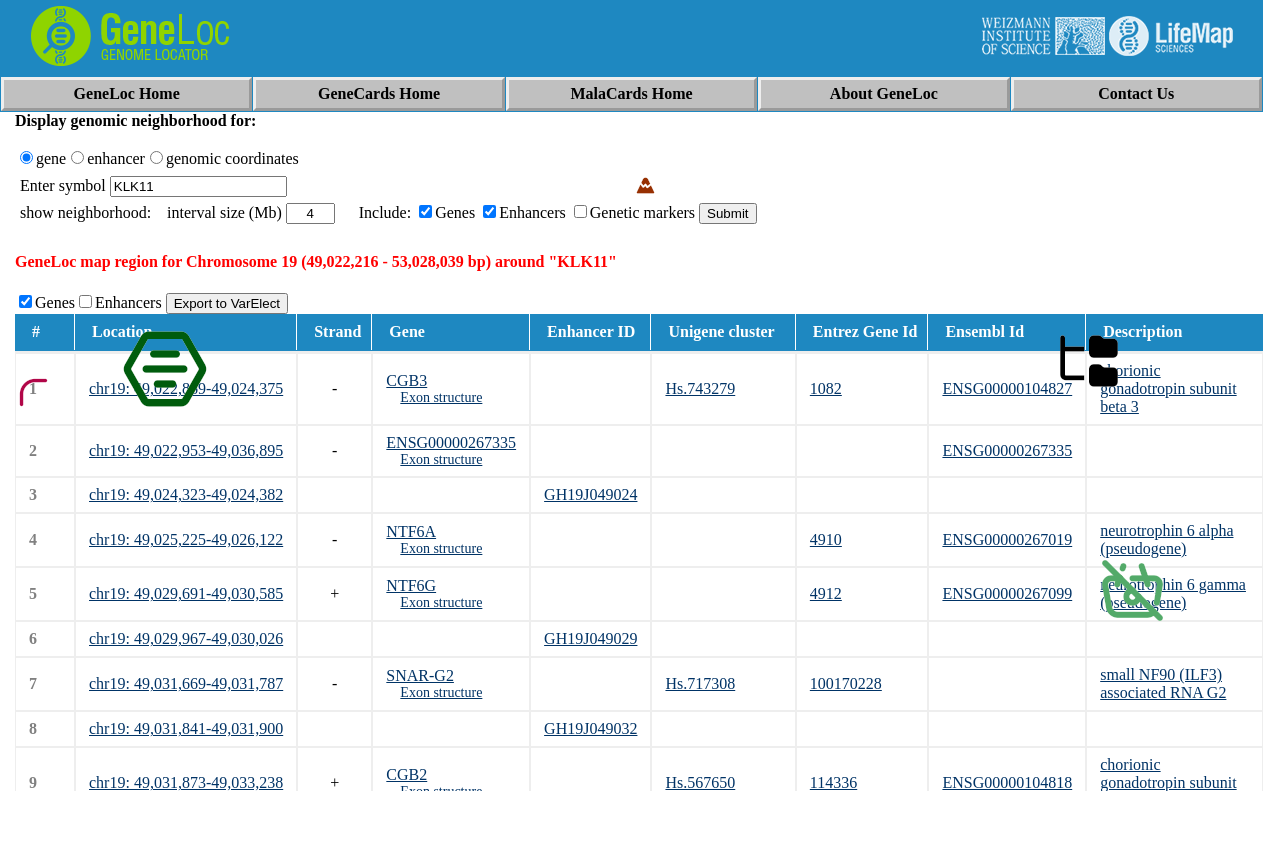  I want to click on adjust top-left corner radius, so click(33, 392).